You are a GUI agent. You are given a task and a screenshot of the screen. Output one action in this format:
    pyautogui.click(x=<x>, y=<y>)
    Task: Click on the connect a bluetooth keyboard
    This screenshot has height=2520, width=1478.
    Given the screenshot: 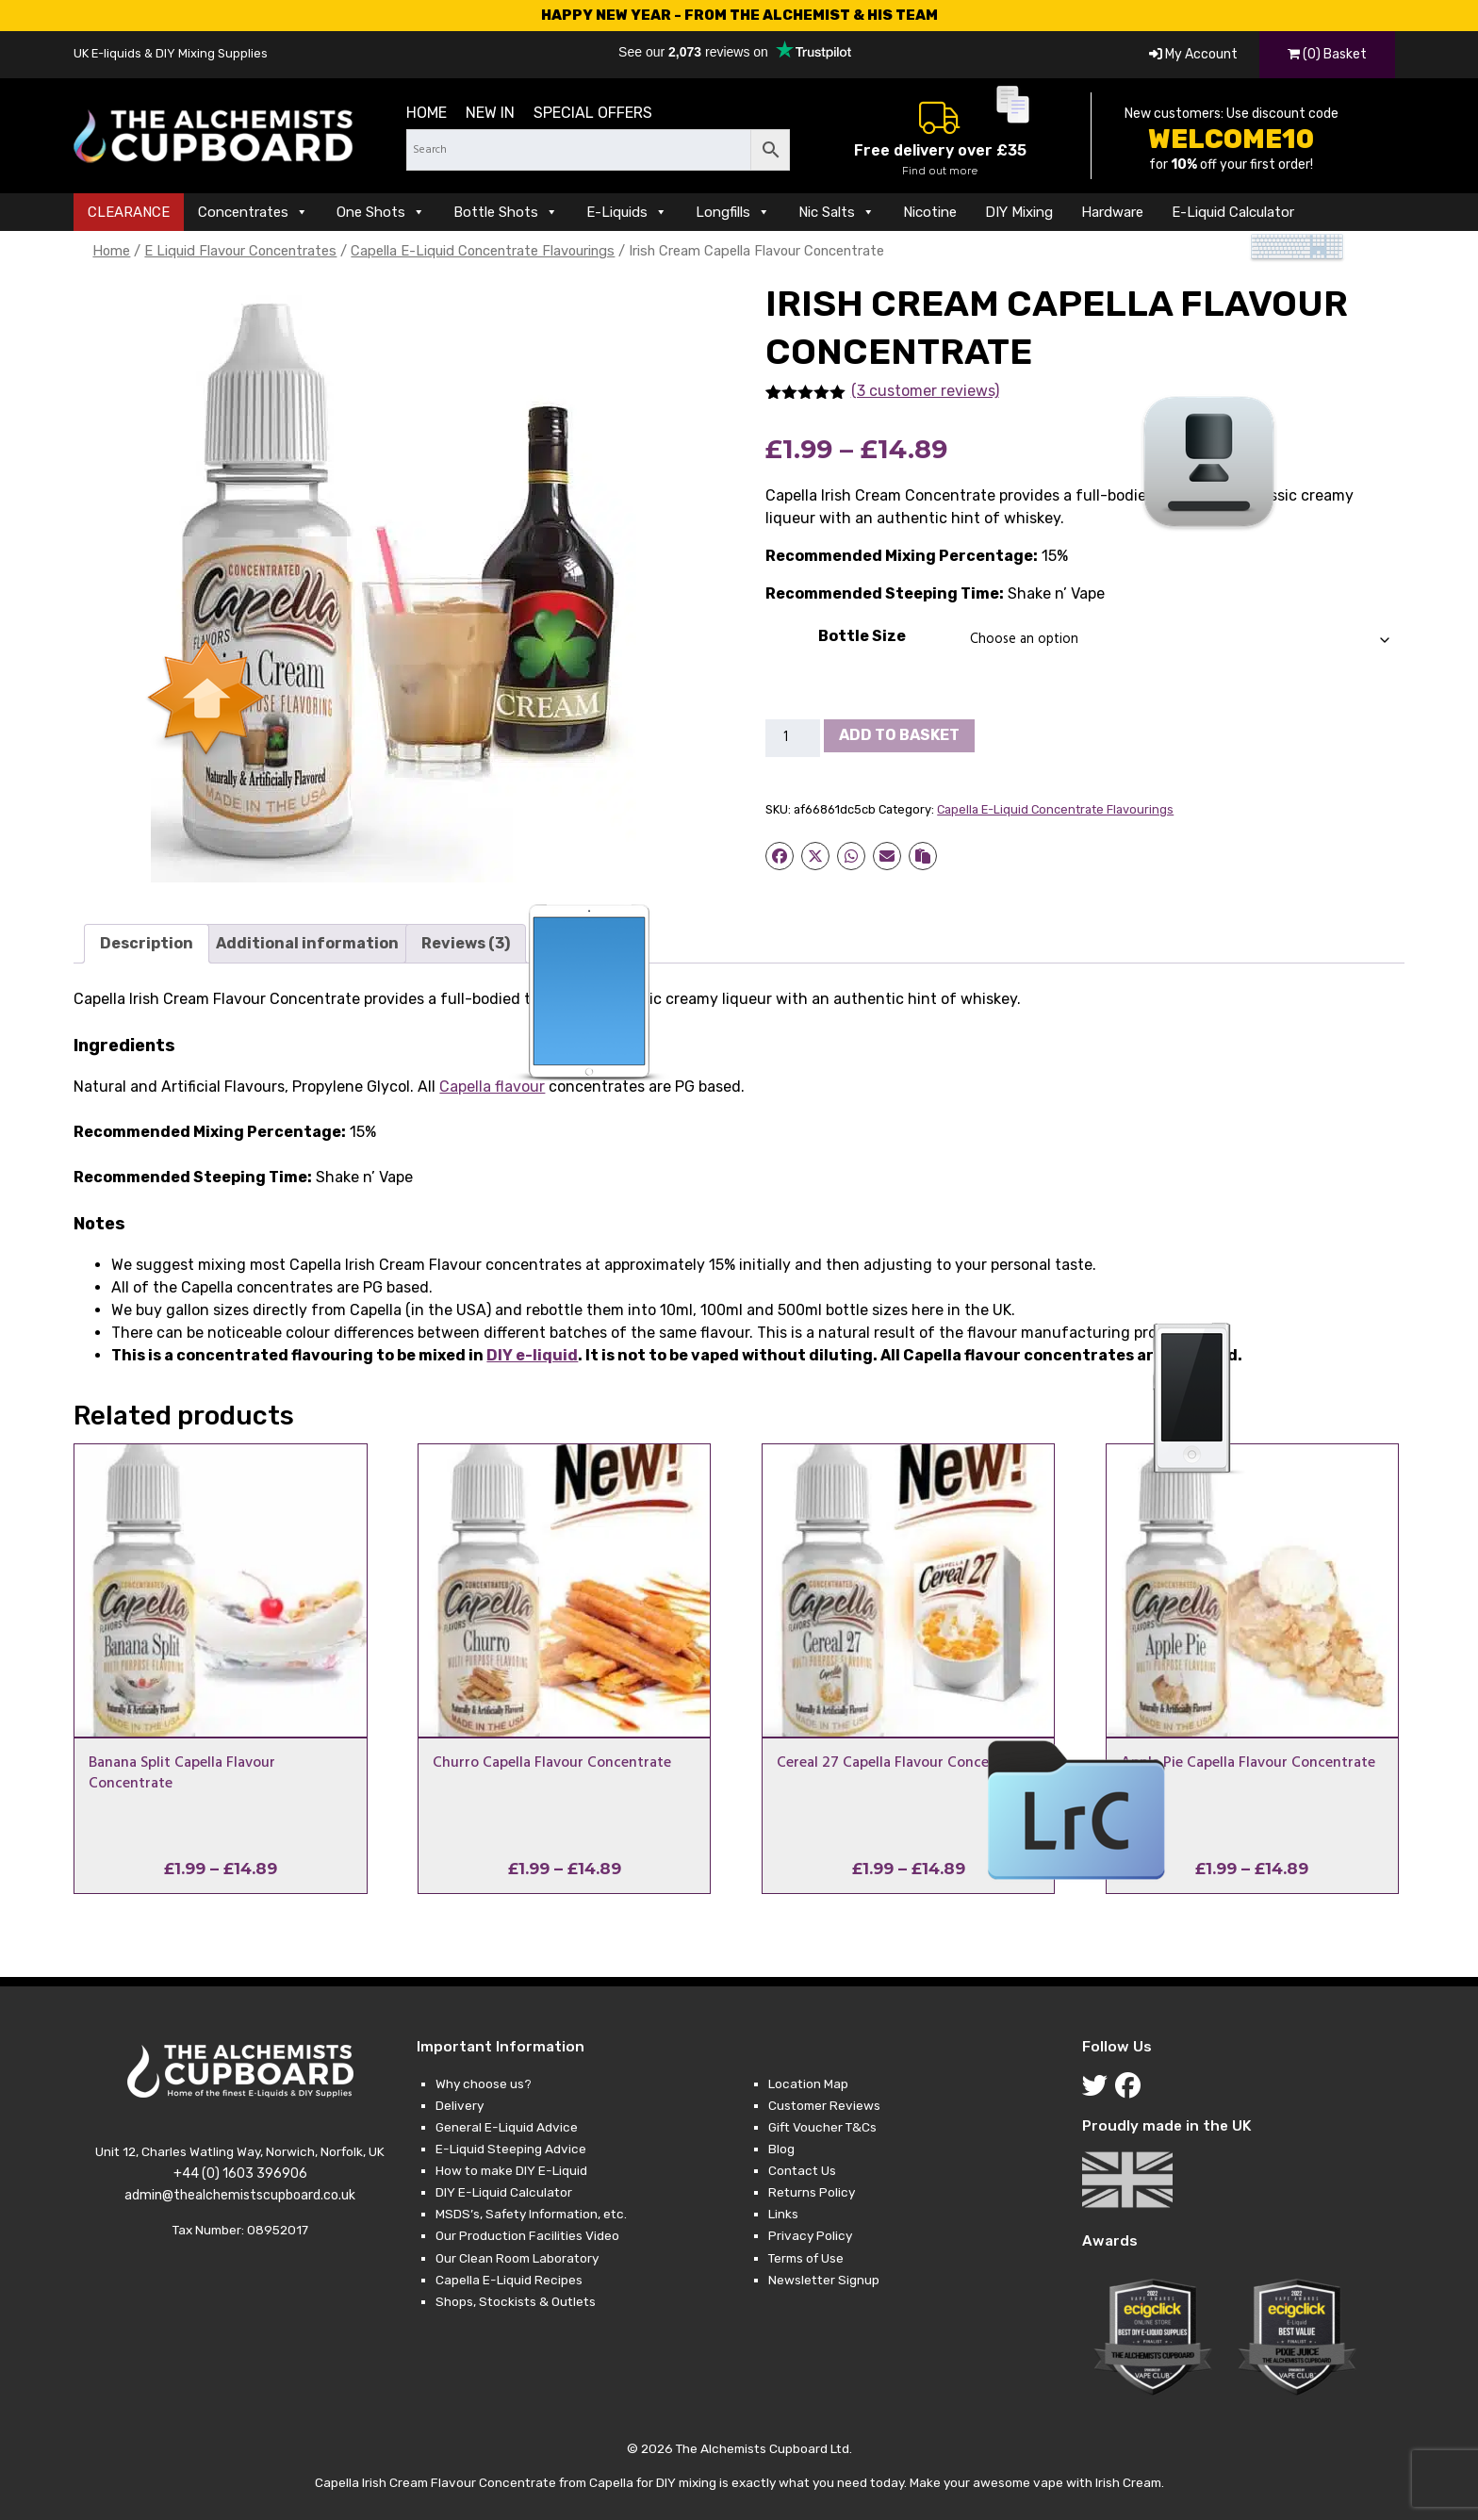 What is the action you would take?
    pyautogui.click(x=1297, y=246)
    